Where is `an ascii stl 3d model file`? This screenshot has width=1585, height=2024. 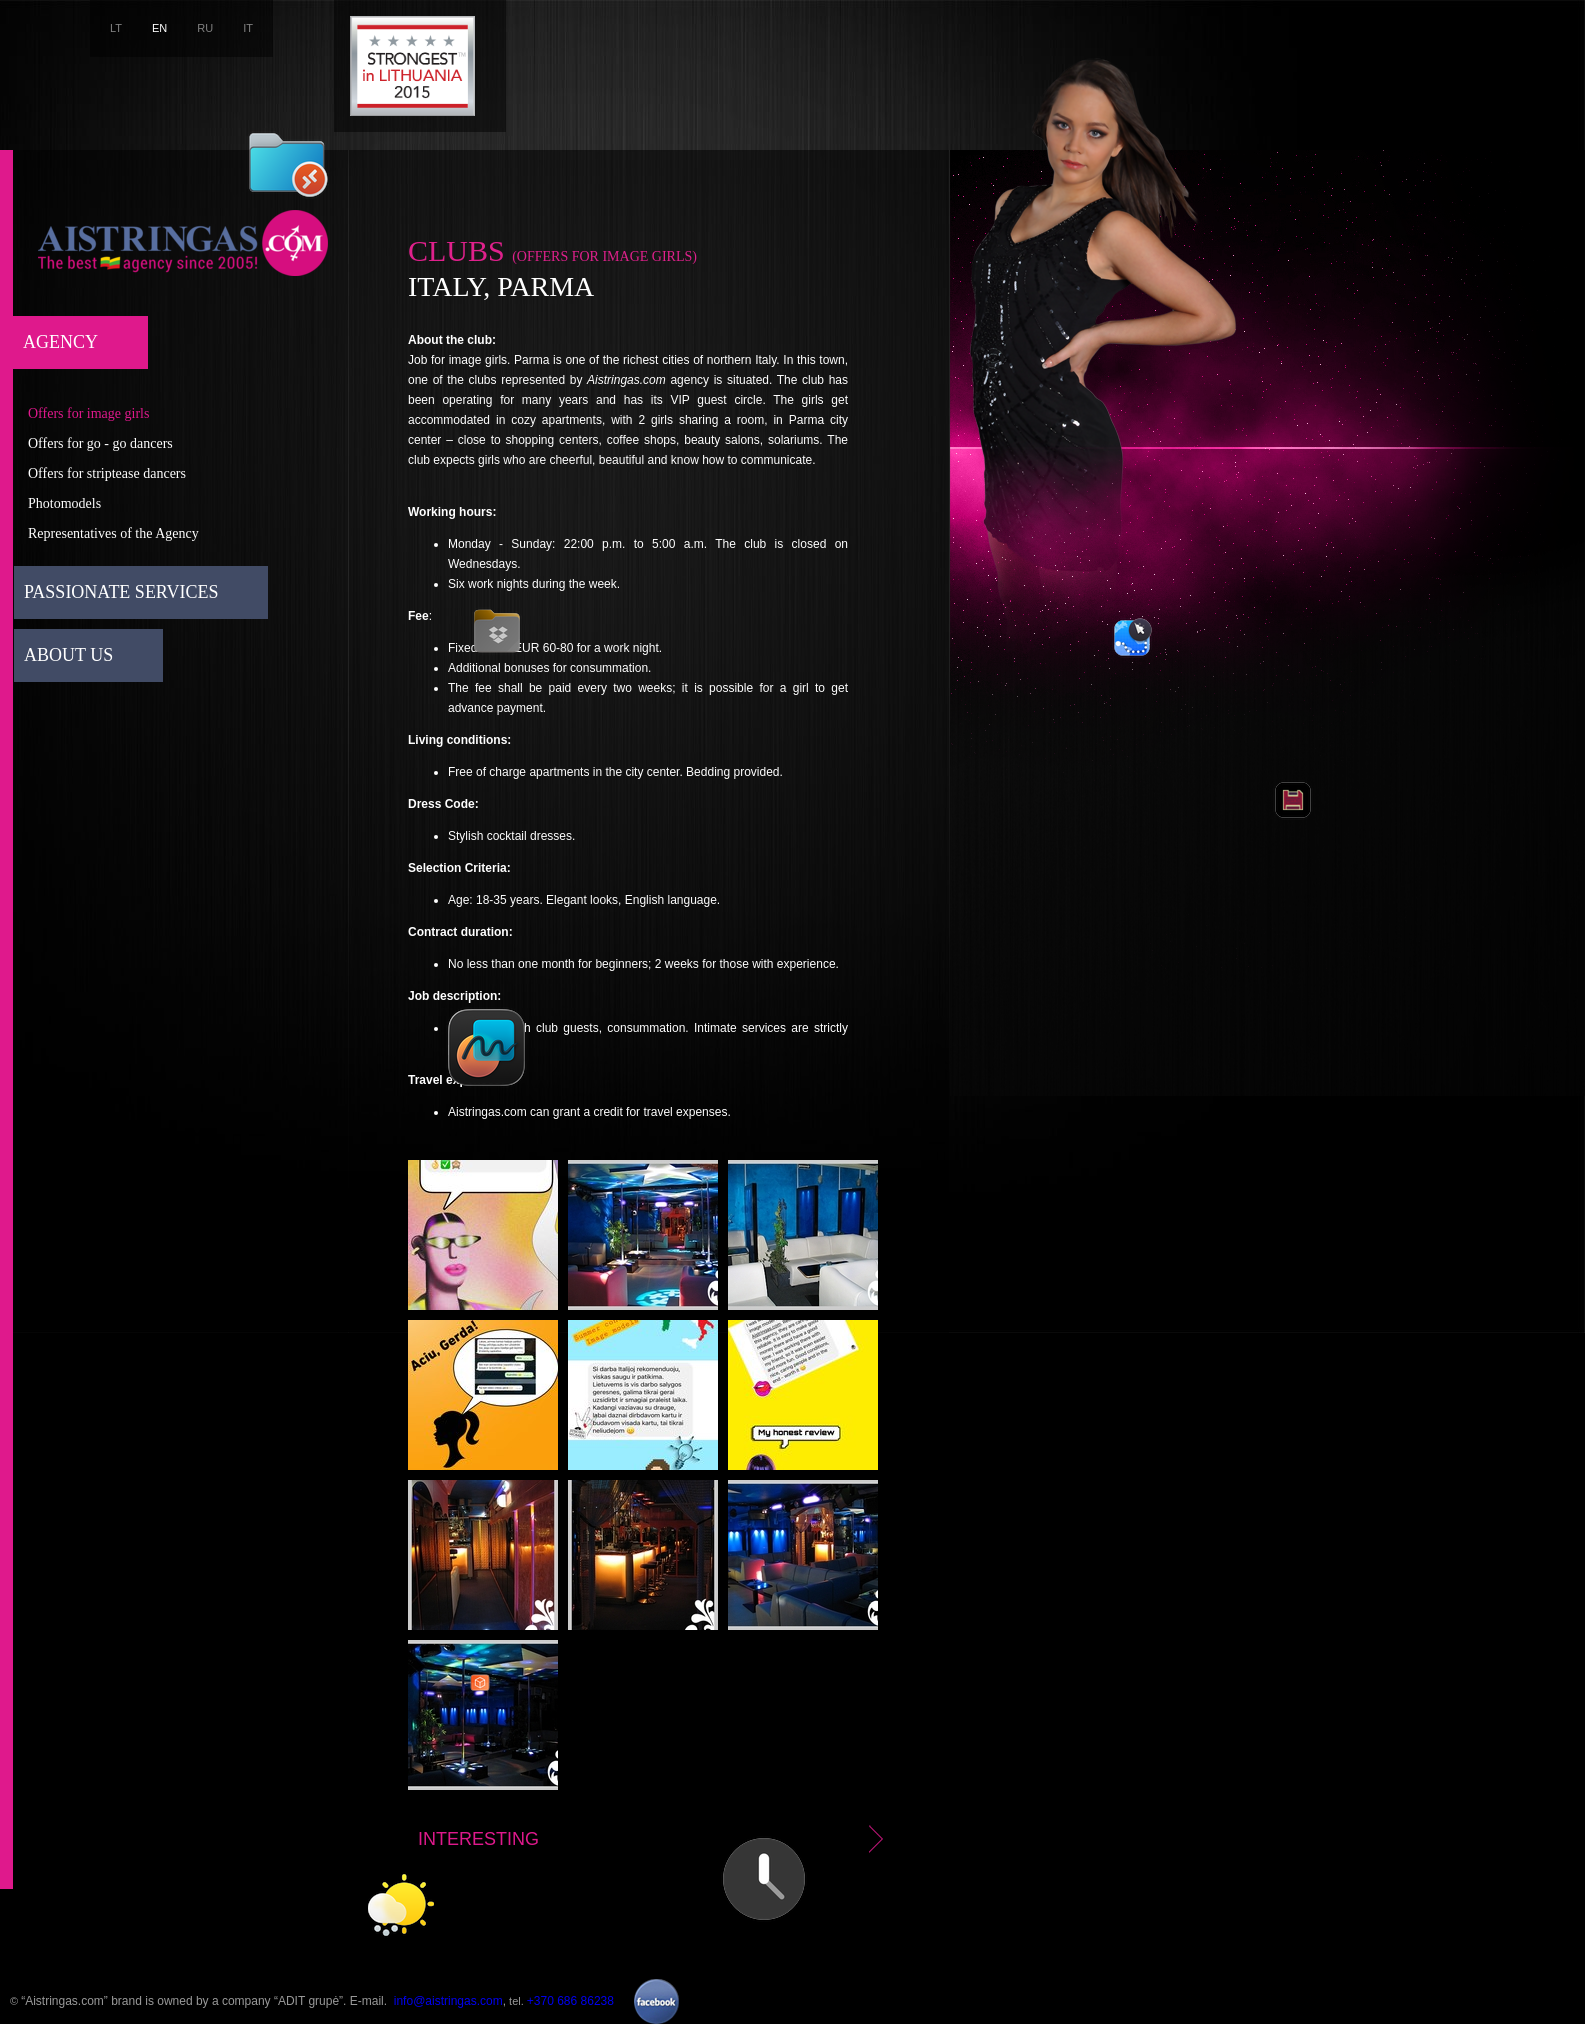 an ascii stl 3d model file is located at coordinates (480, 1682).